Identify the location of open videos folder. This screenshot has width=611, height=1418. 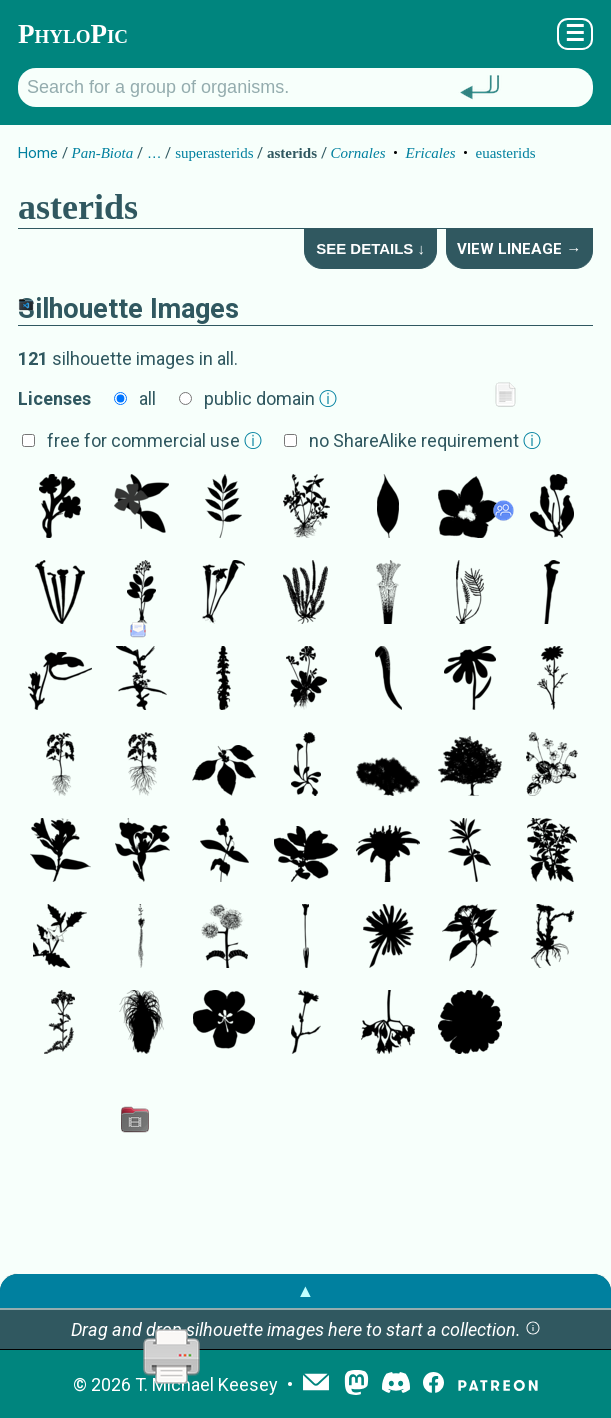
(135, 1119).